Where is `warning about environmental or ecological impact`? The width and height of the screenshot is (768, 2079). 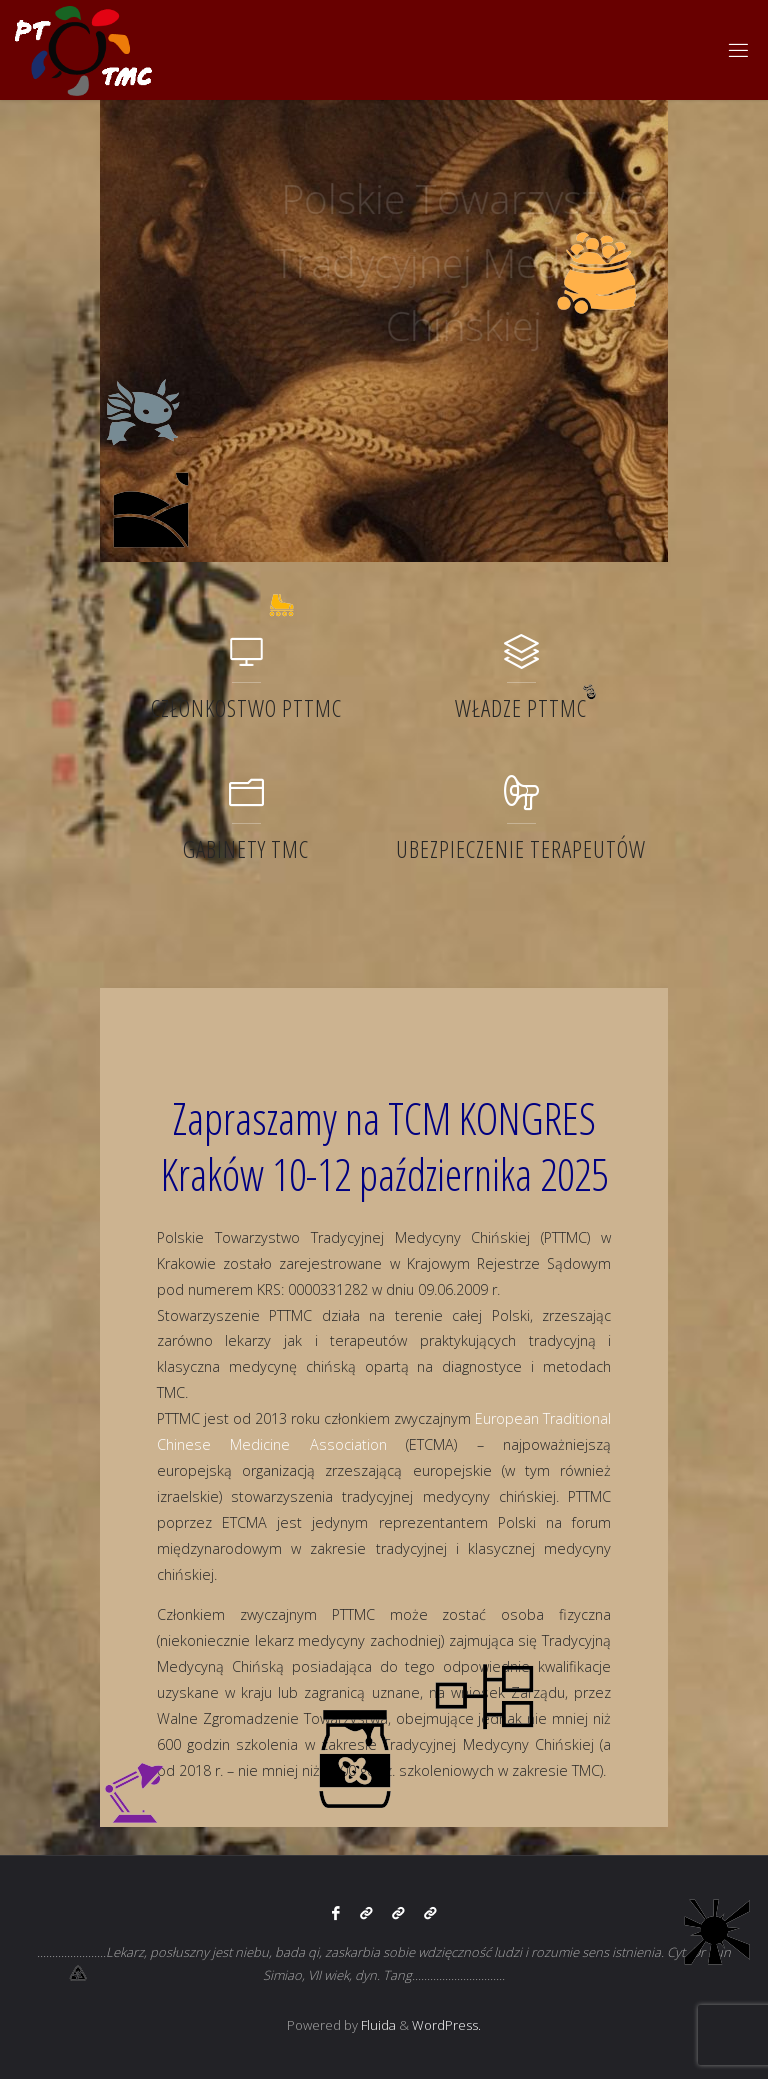 warning about environmental or ecological impact is located at coordinates (78, 1974).